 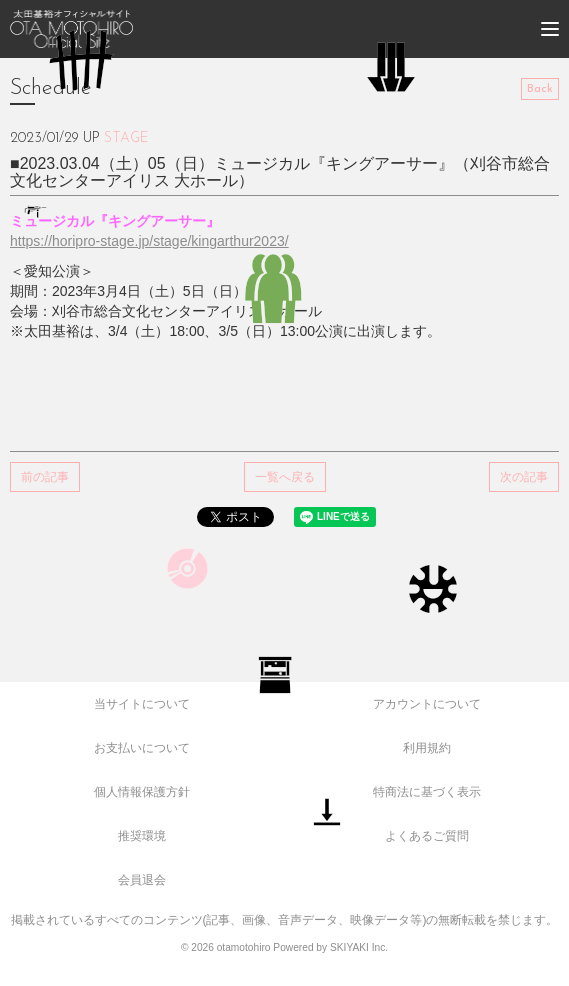 I want to click on activate a powerful downward attack or smash move, so click(x=391, y=67).